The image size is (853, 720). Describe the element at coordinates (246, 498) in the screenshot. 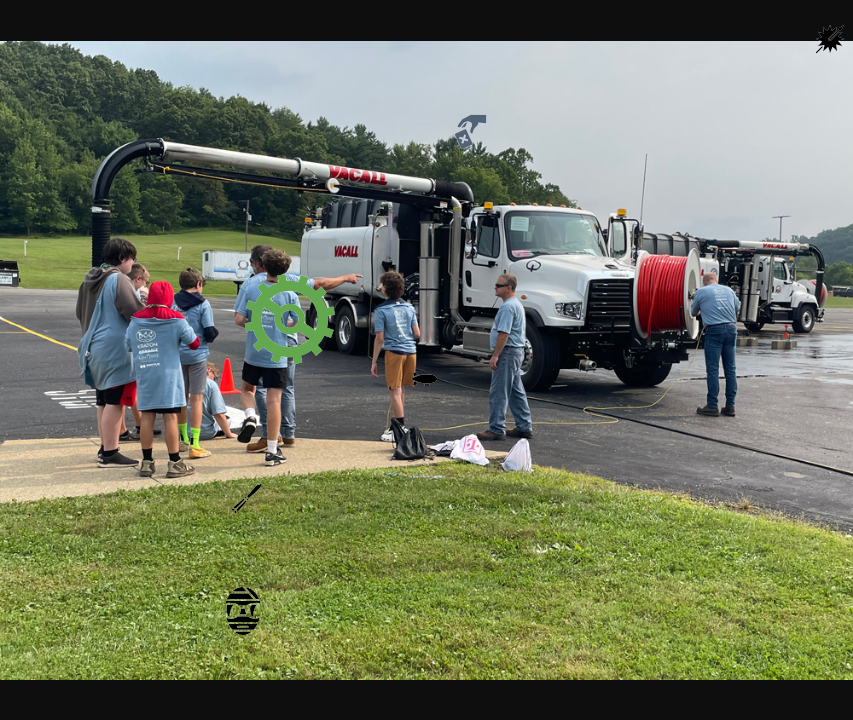

I see `select butterfly knife weapon or tool` at that location.